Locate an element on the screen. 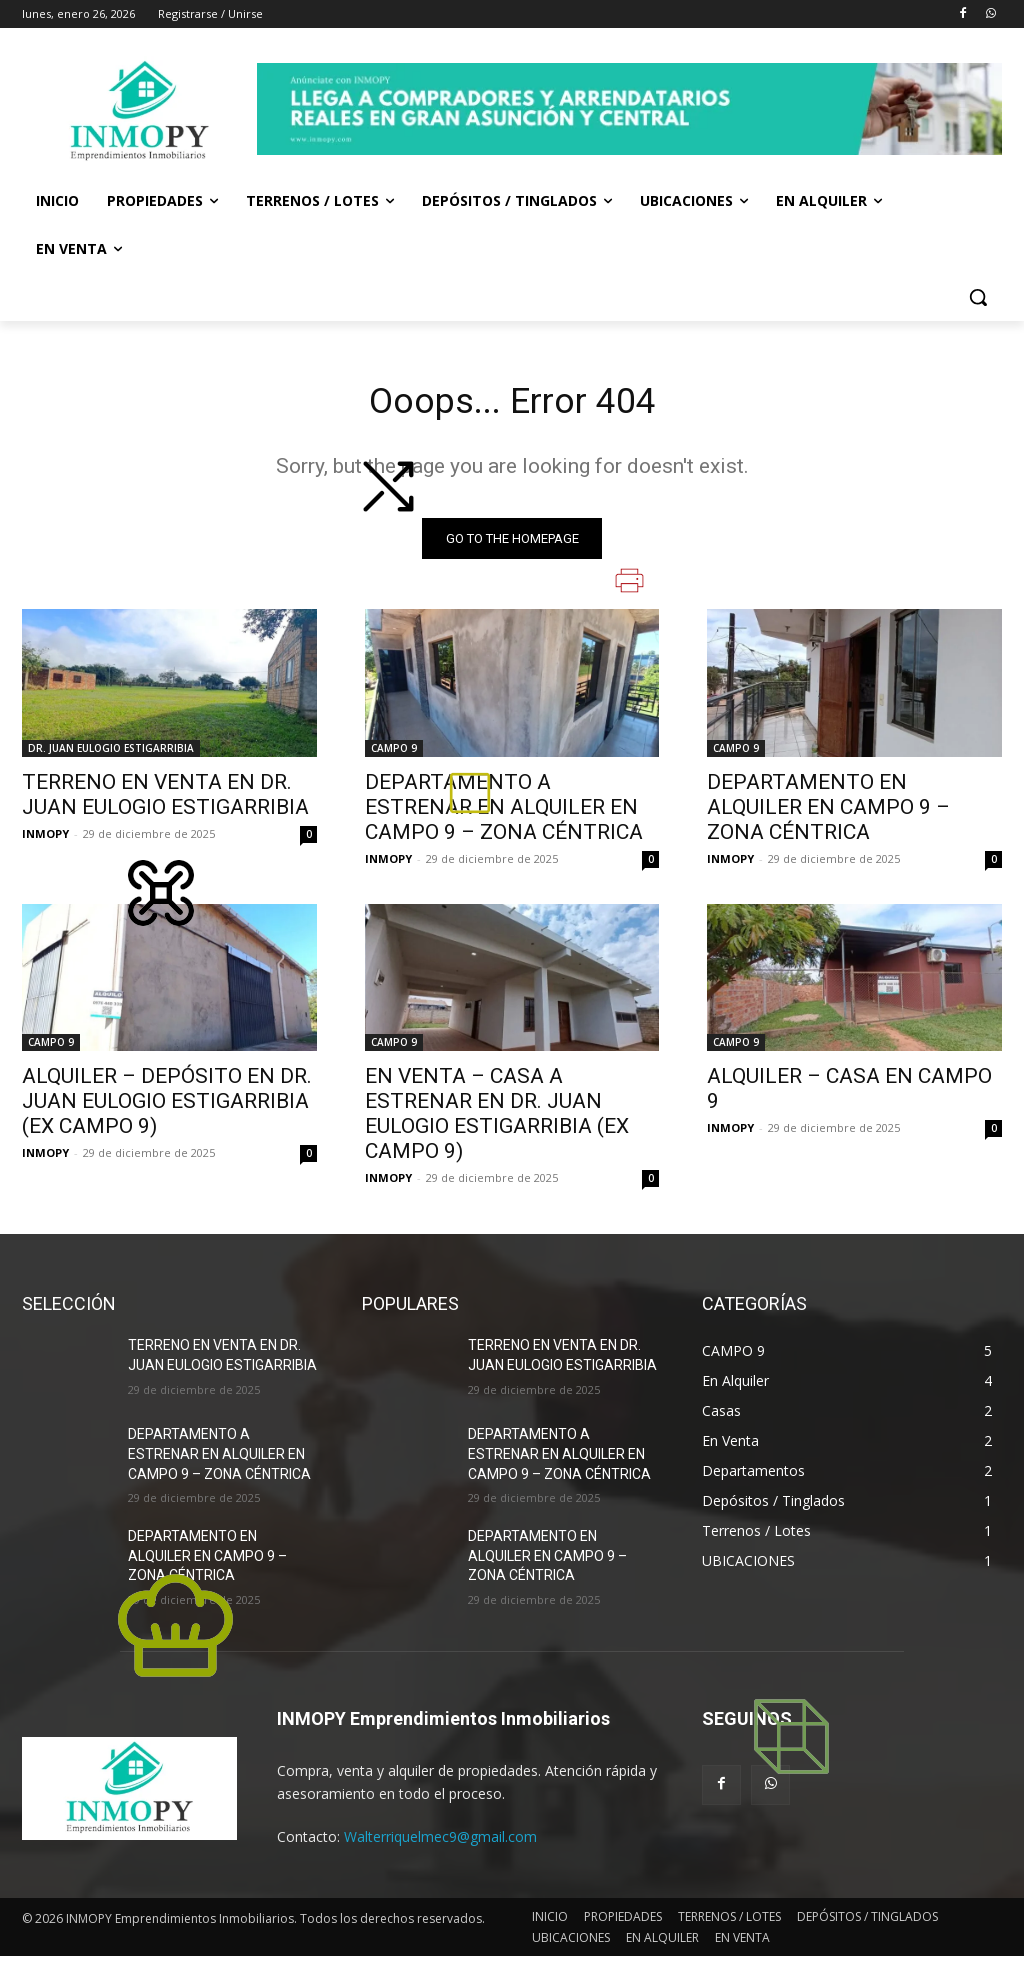 The image size is (1024, 1963). view 3D model or object is located at coordinates (791, 1736).